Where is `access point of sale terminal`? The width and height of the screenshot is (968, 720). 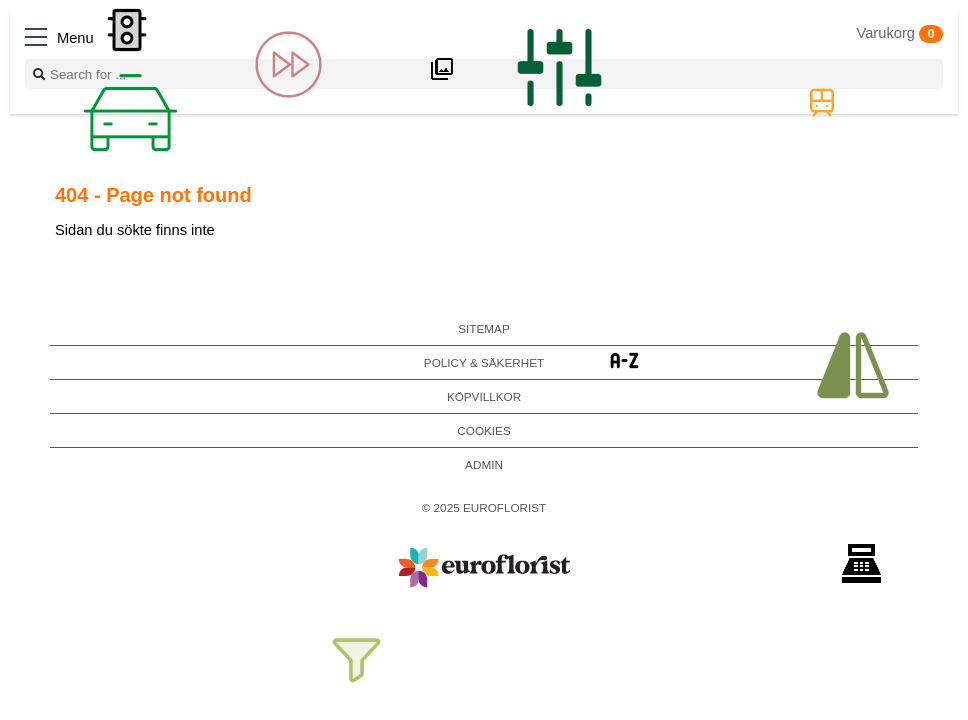 access point of sale terminal is located at coordinates (861, 563).